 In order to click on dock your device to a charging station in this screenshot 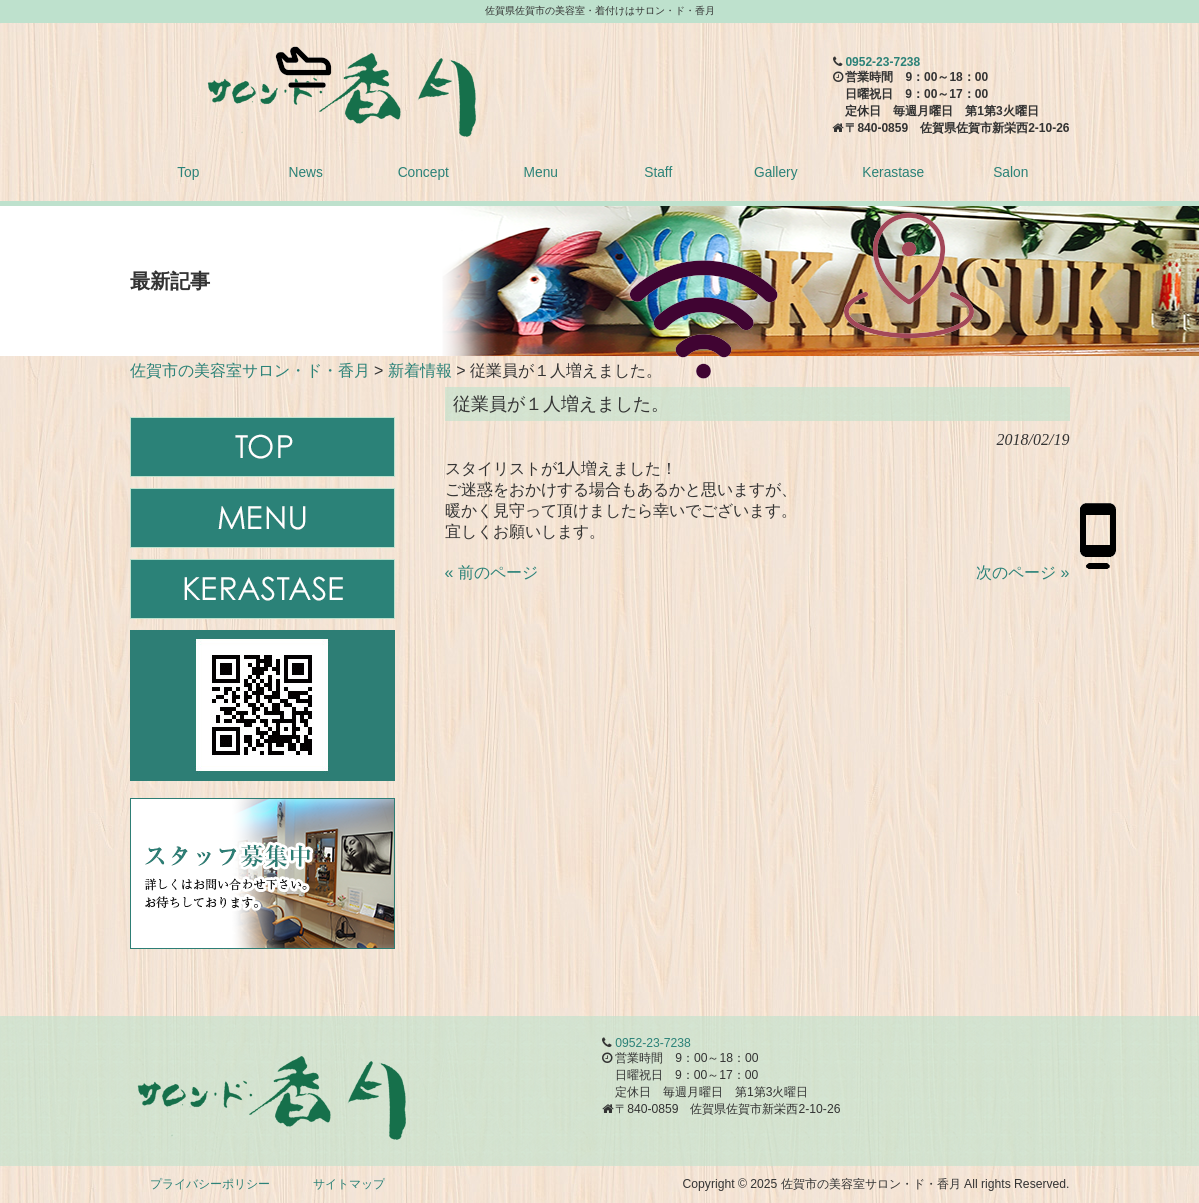, I will do `click(1098, 536)`.